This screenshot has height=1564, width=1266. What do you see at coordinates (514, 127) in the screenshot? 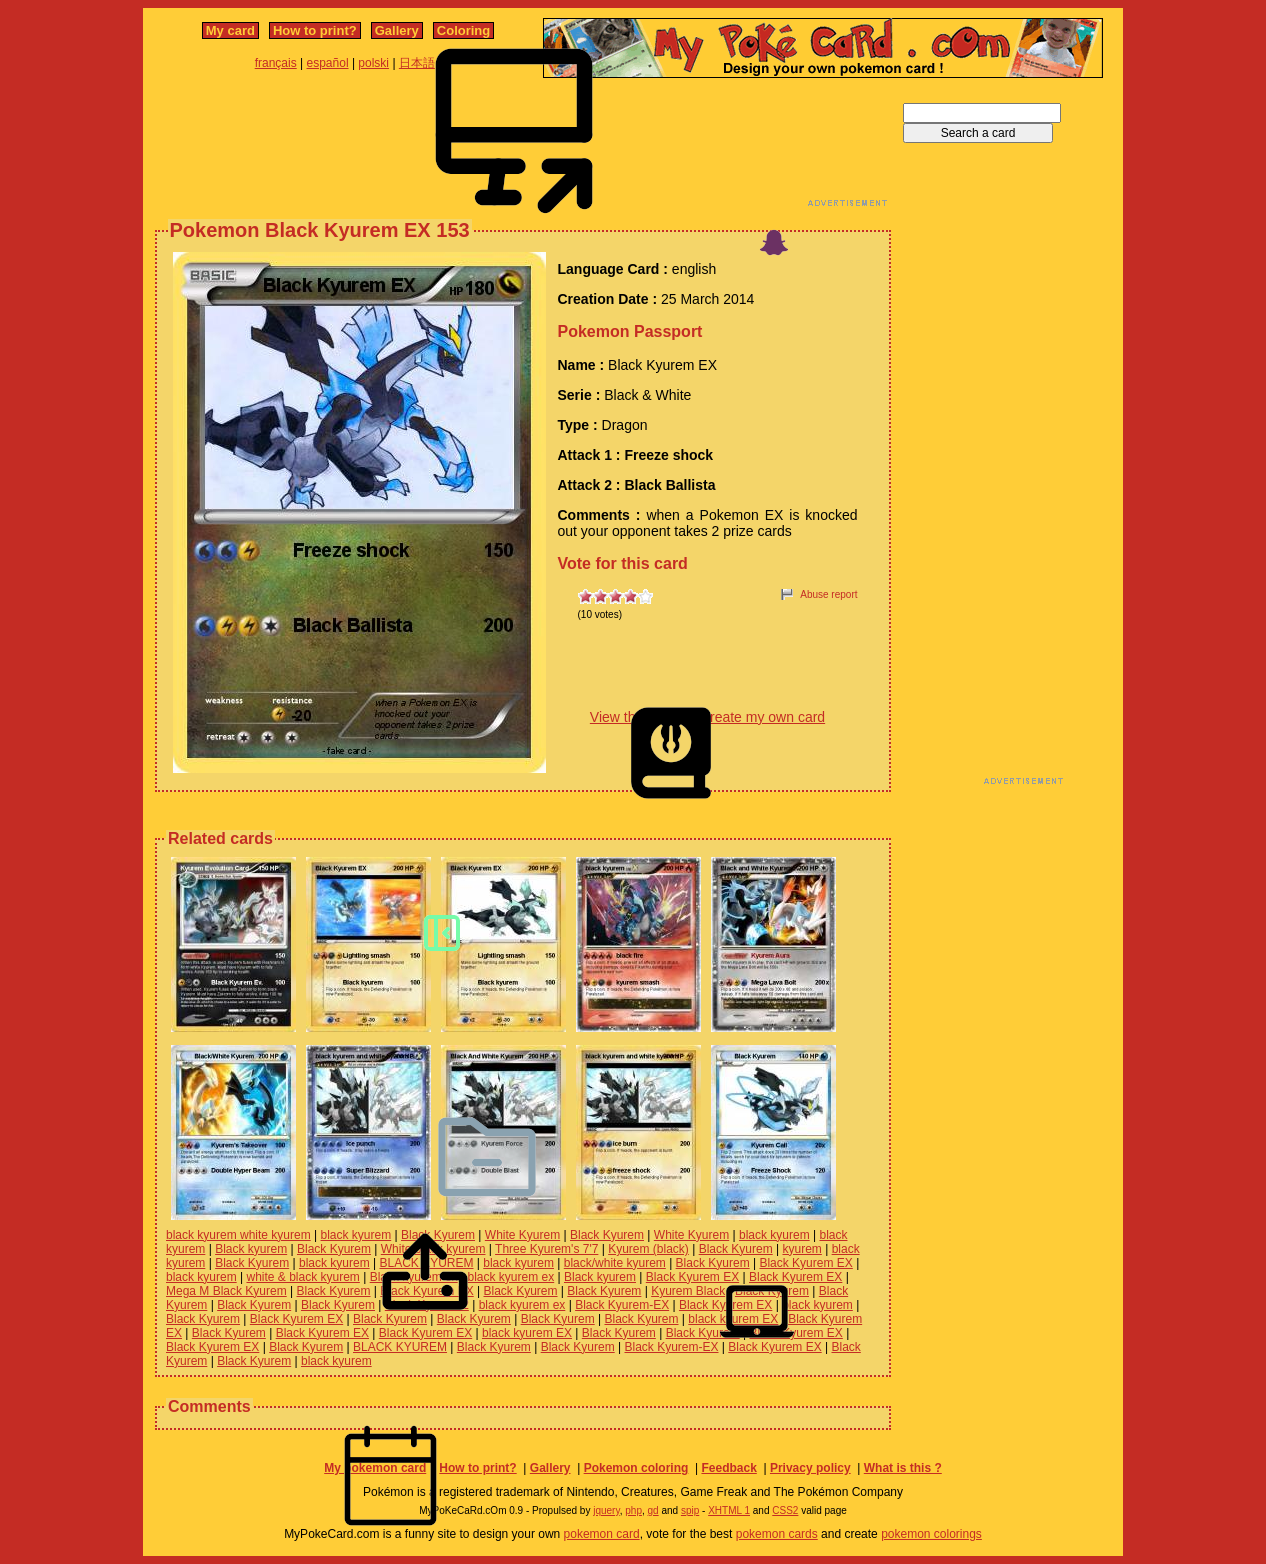
I see `share content from your desktop computer` at bounding box center [514, 127].